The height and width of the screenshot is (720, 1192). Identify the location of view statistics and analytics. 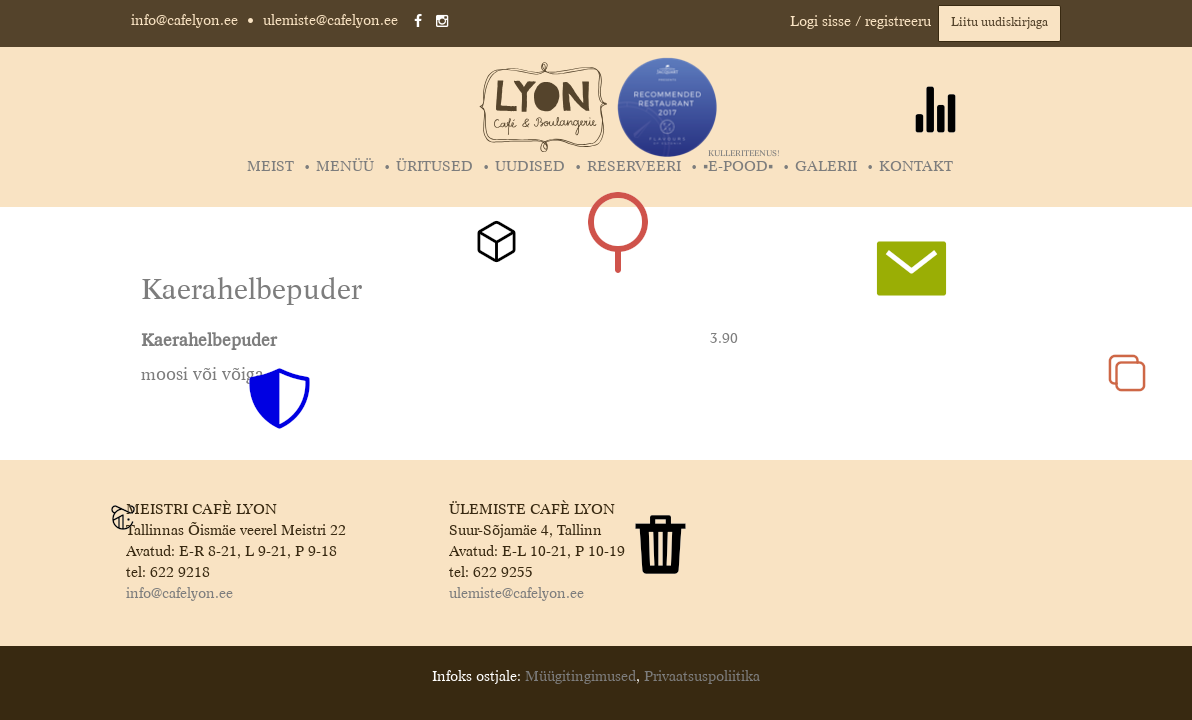
(935, 109).